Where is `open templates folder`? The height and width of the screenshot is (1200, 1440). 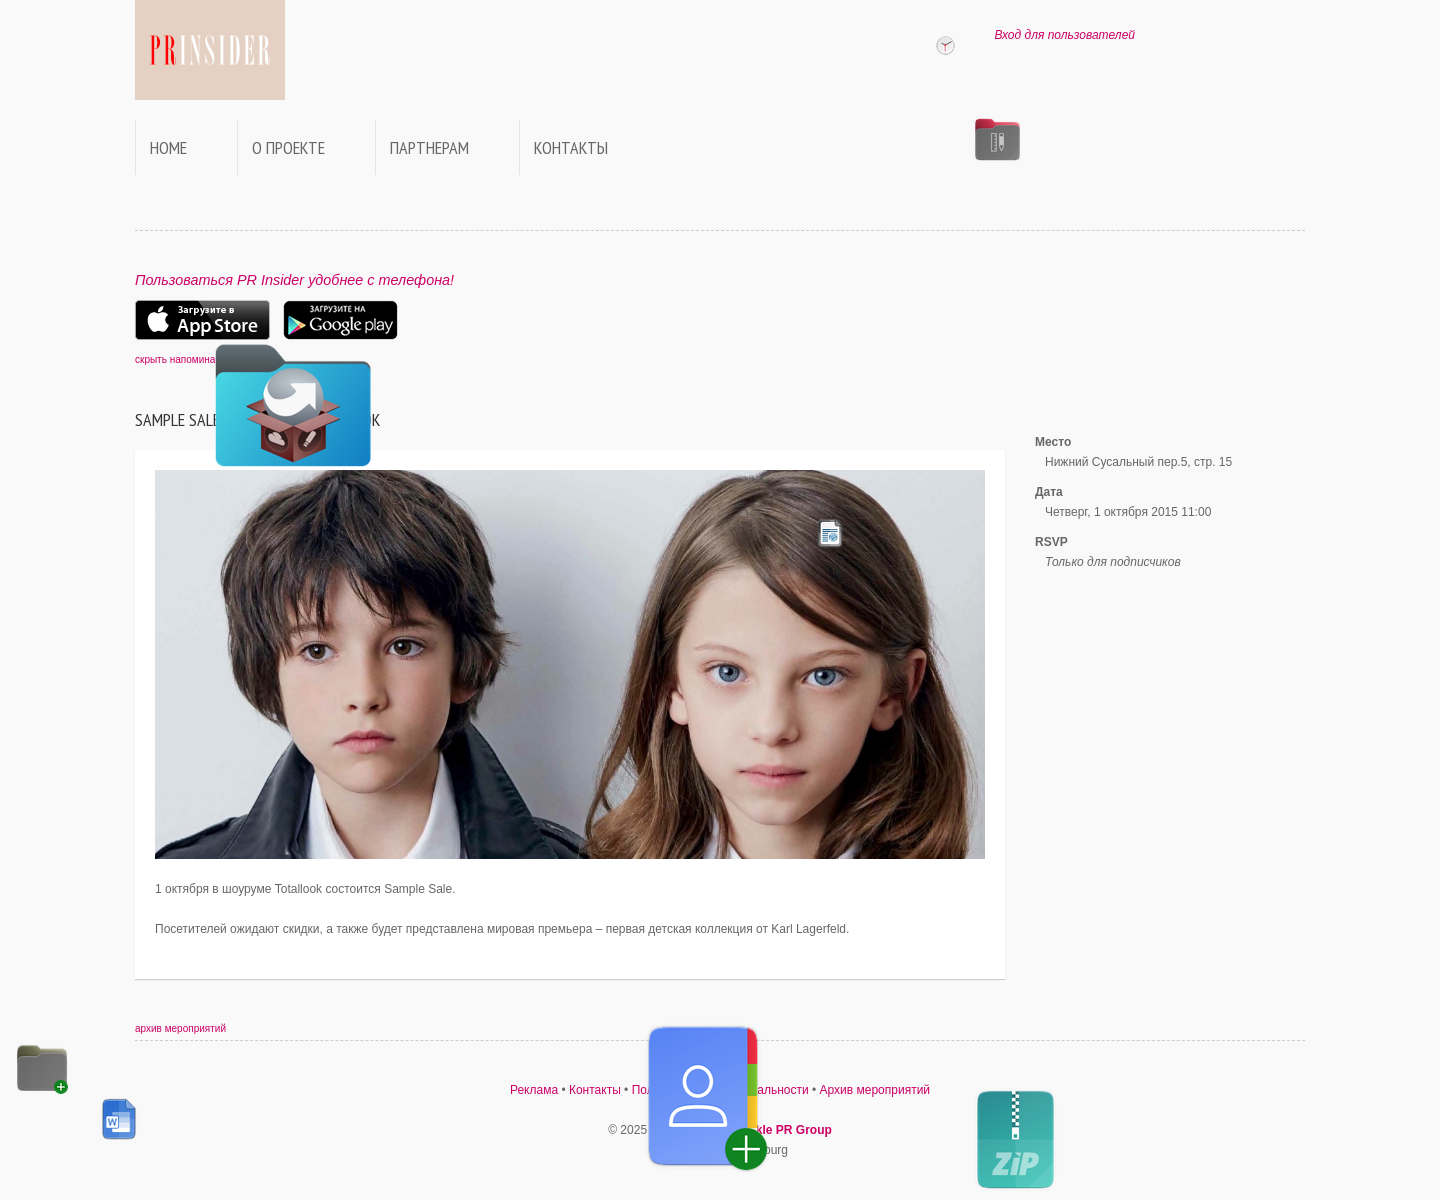 open templates folder is located at coordinates (997, 139).